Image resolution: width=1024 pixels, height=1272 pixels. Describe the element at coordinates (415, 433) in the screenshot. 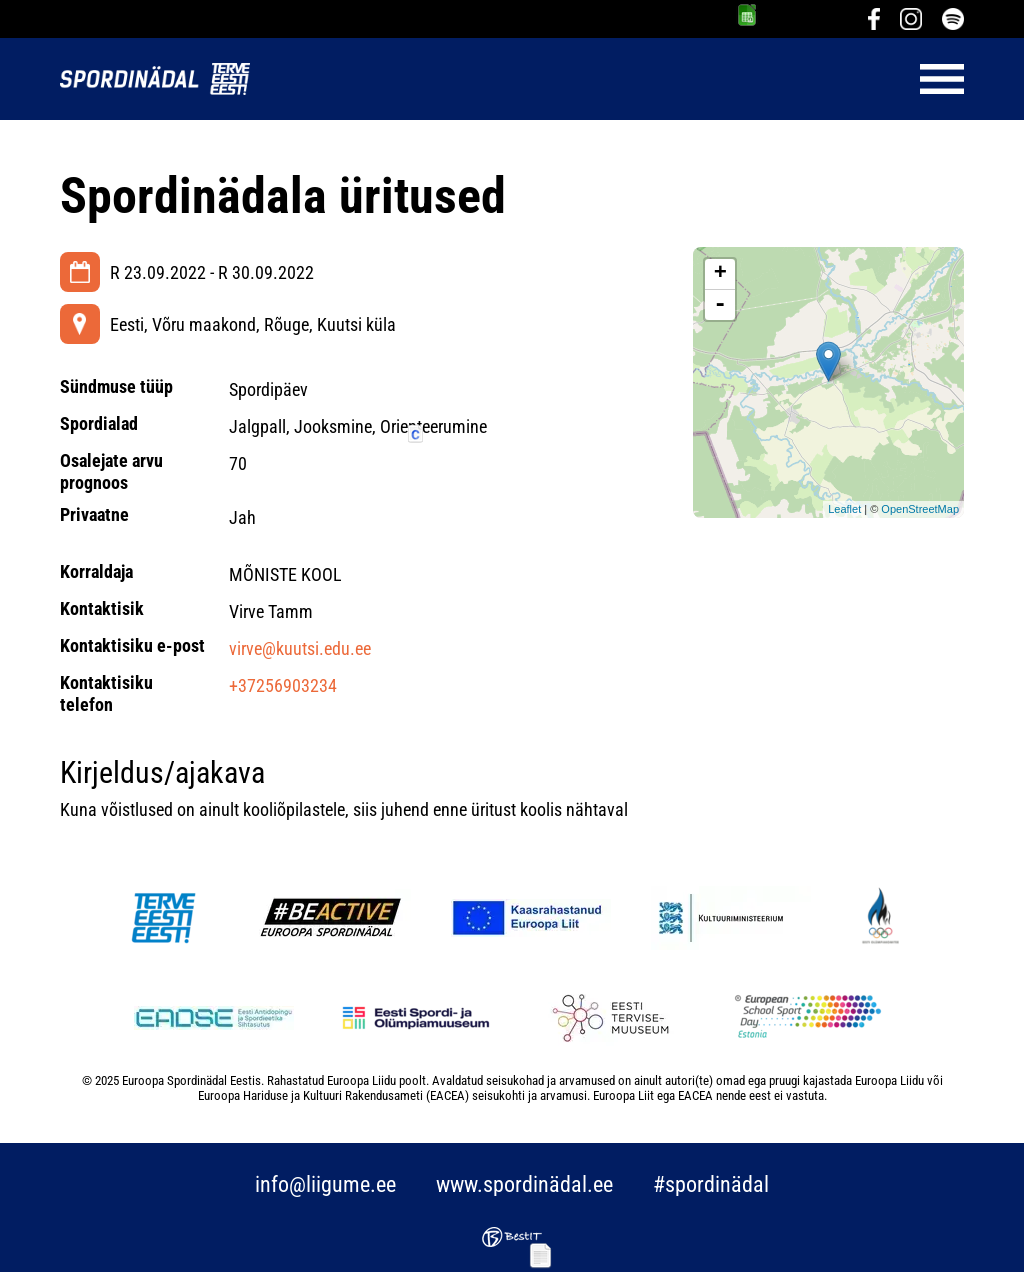

I see `a C programming language source file` at that location.